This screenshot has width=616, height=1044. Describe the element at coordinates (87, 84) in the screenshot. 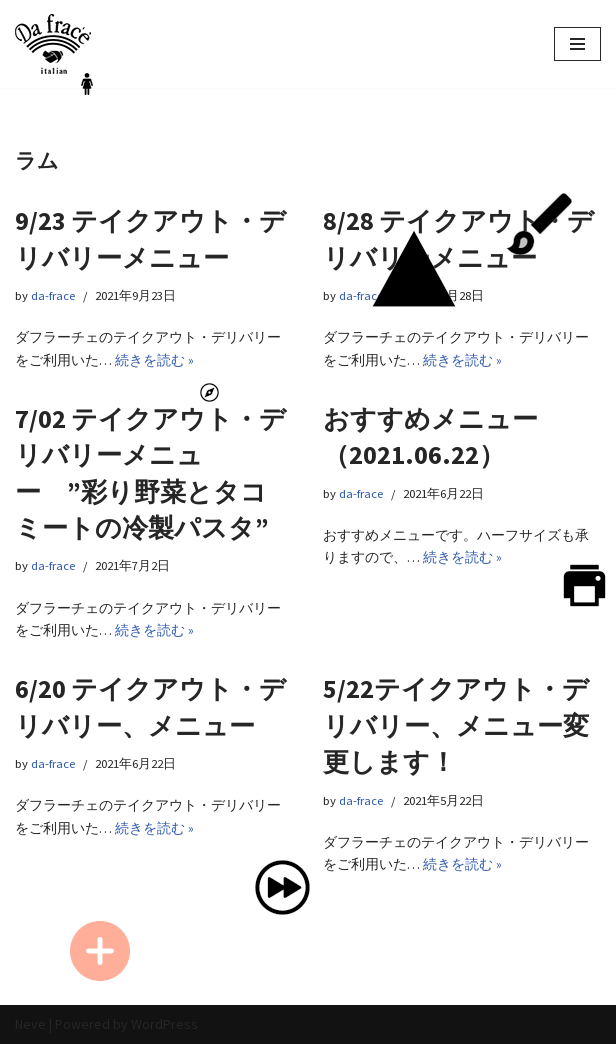

I see `select female gender option` at that location.